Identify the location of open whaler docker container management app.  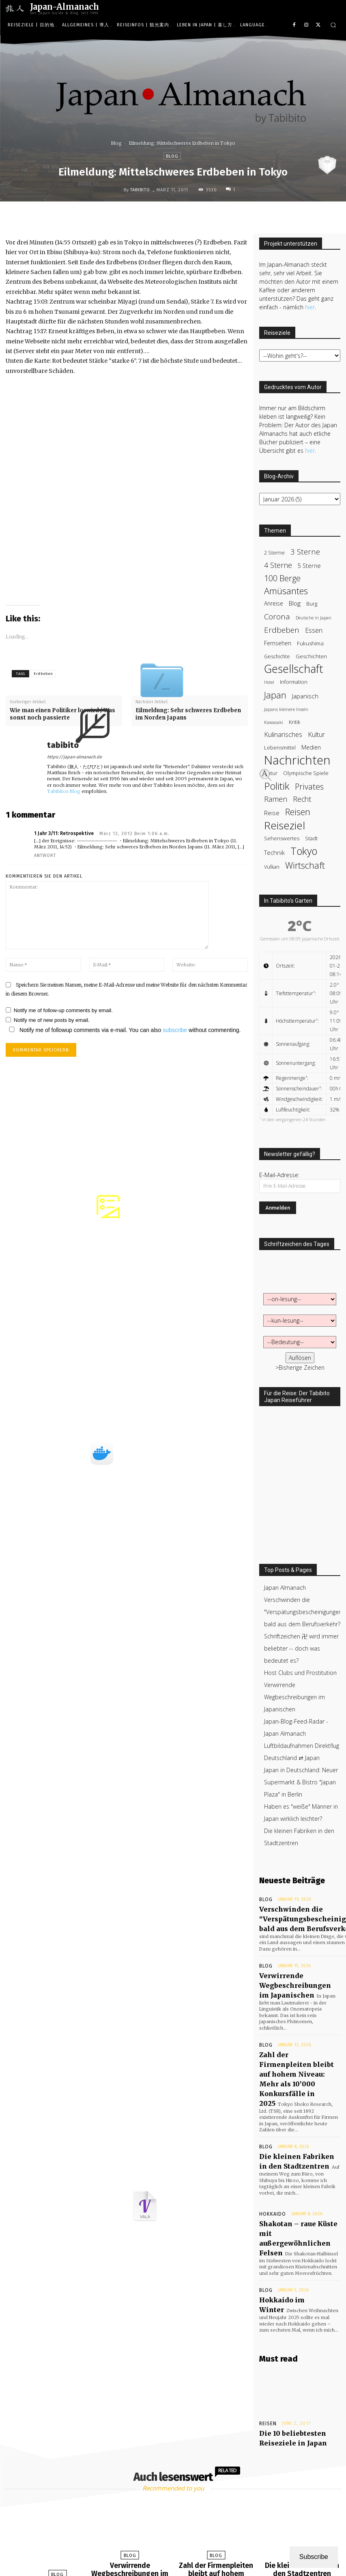
(102, 1453).